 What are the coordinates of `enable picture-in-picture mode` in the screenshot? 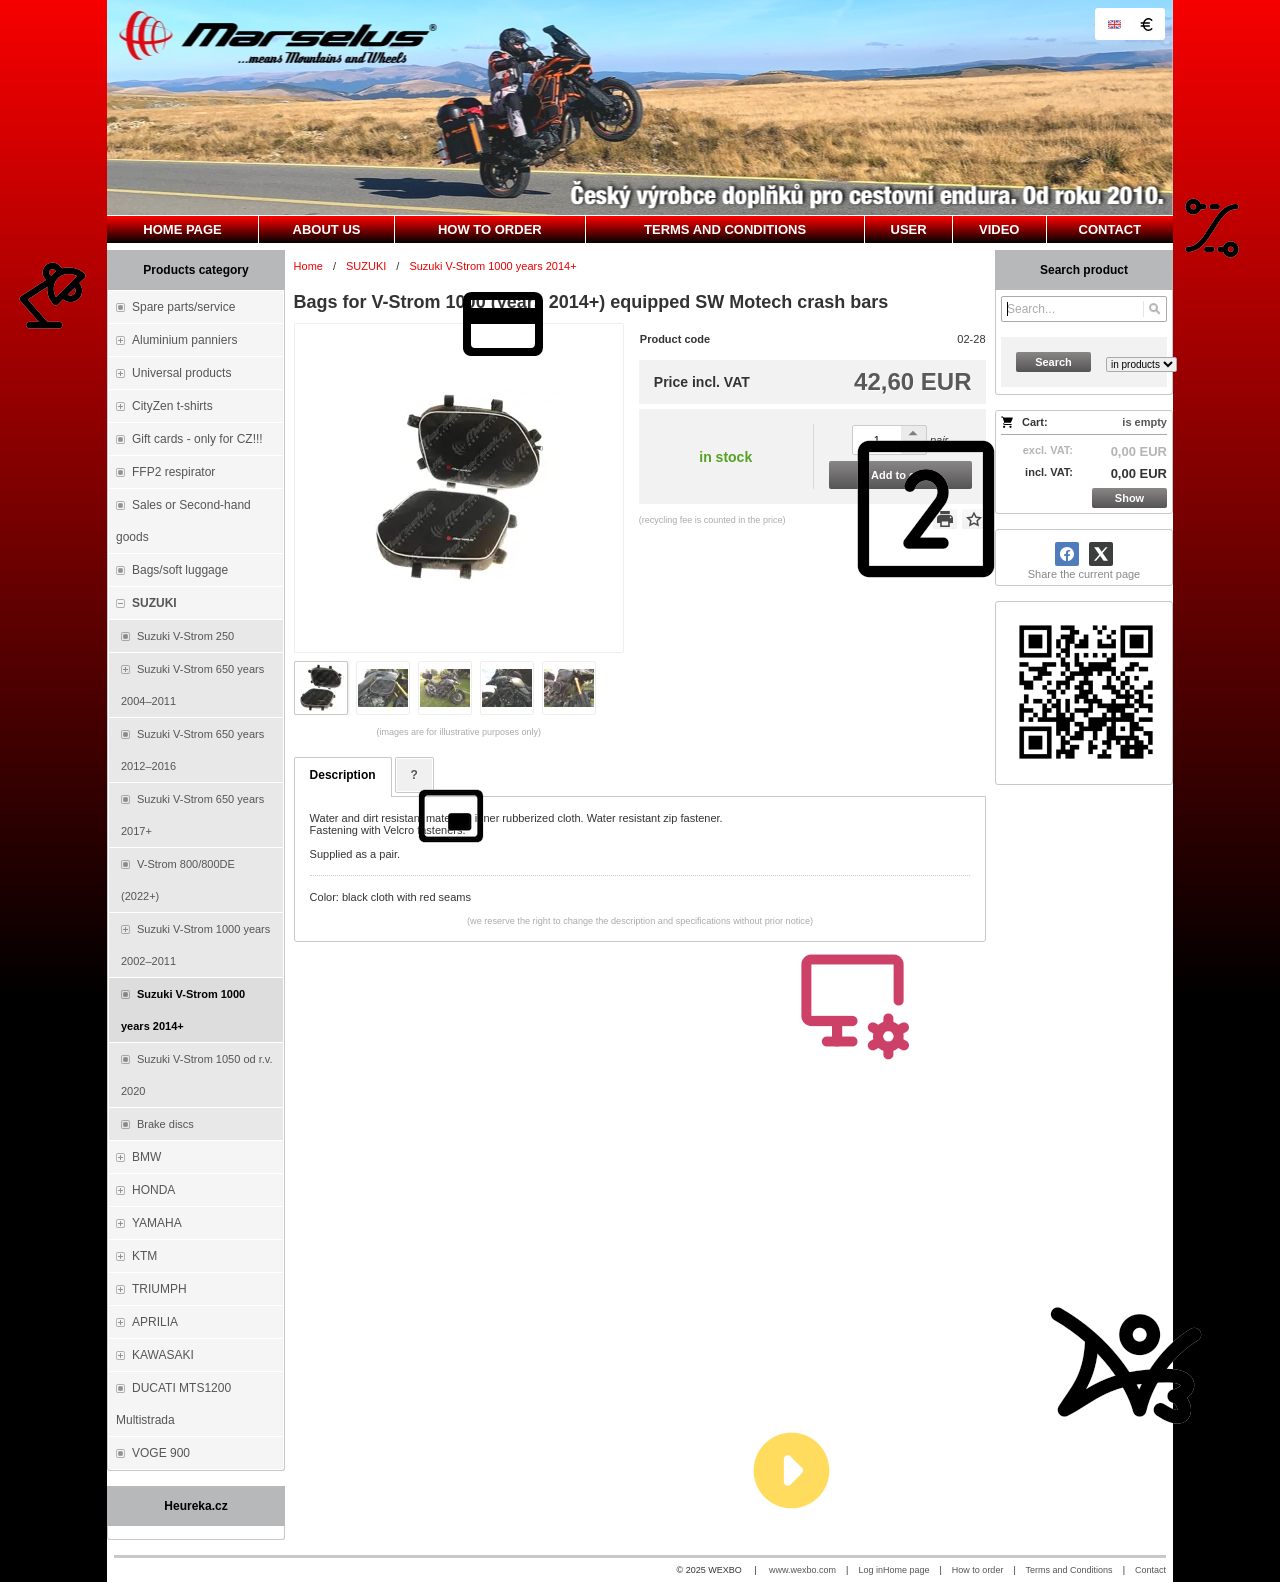 It's located at (451, 816).